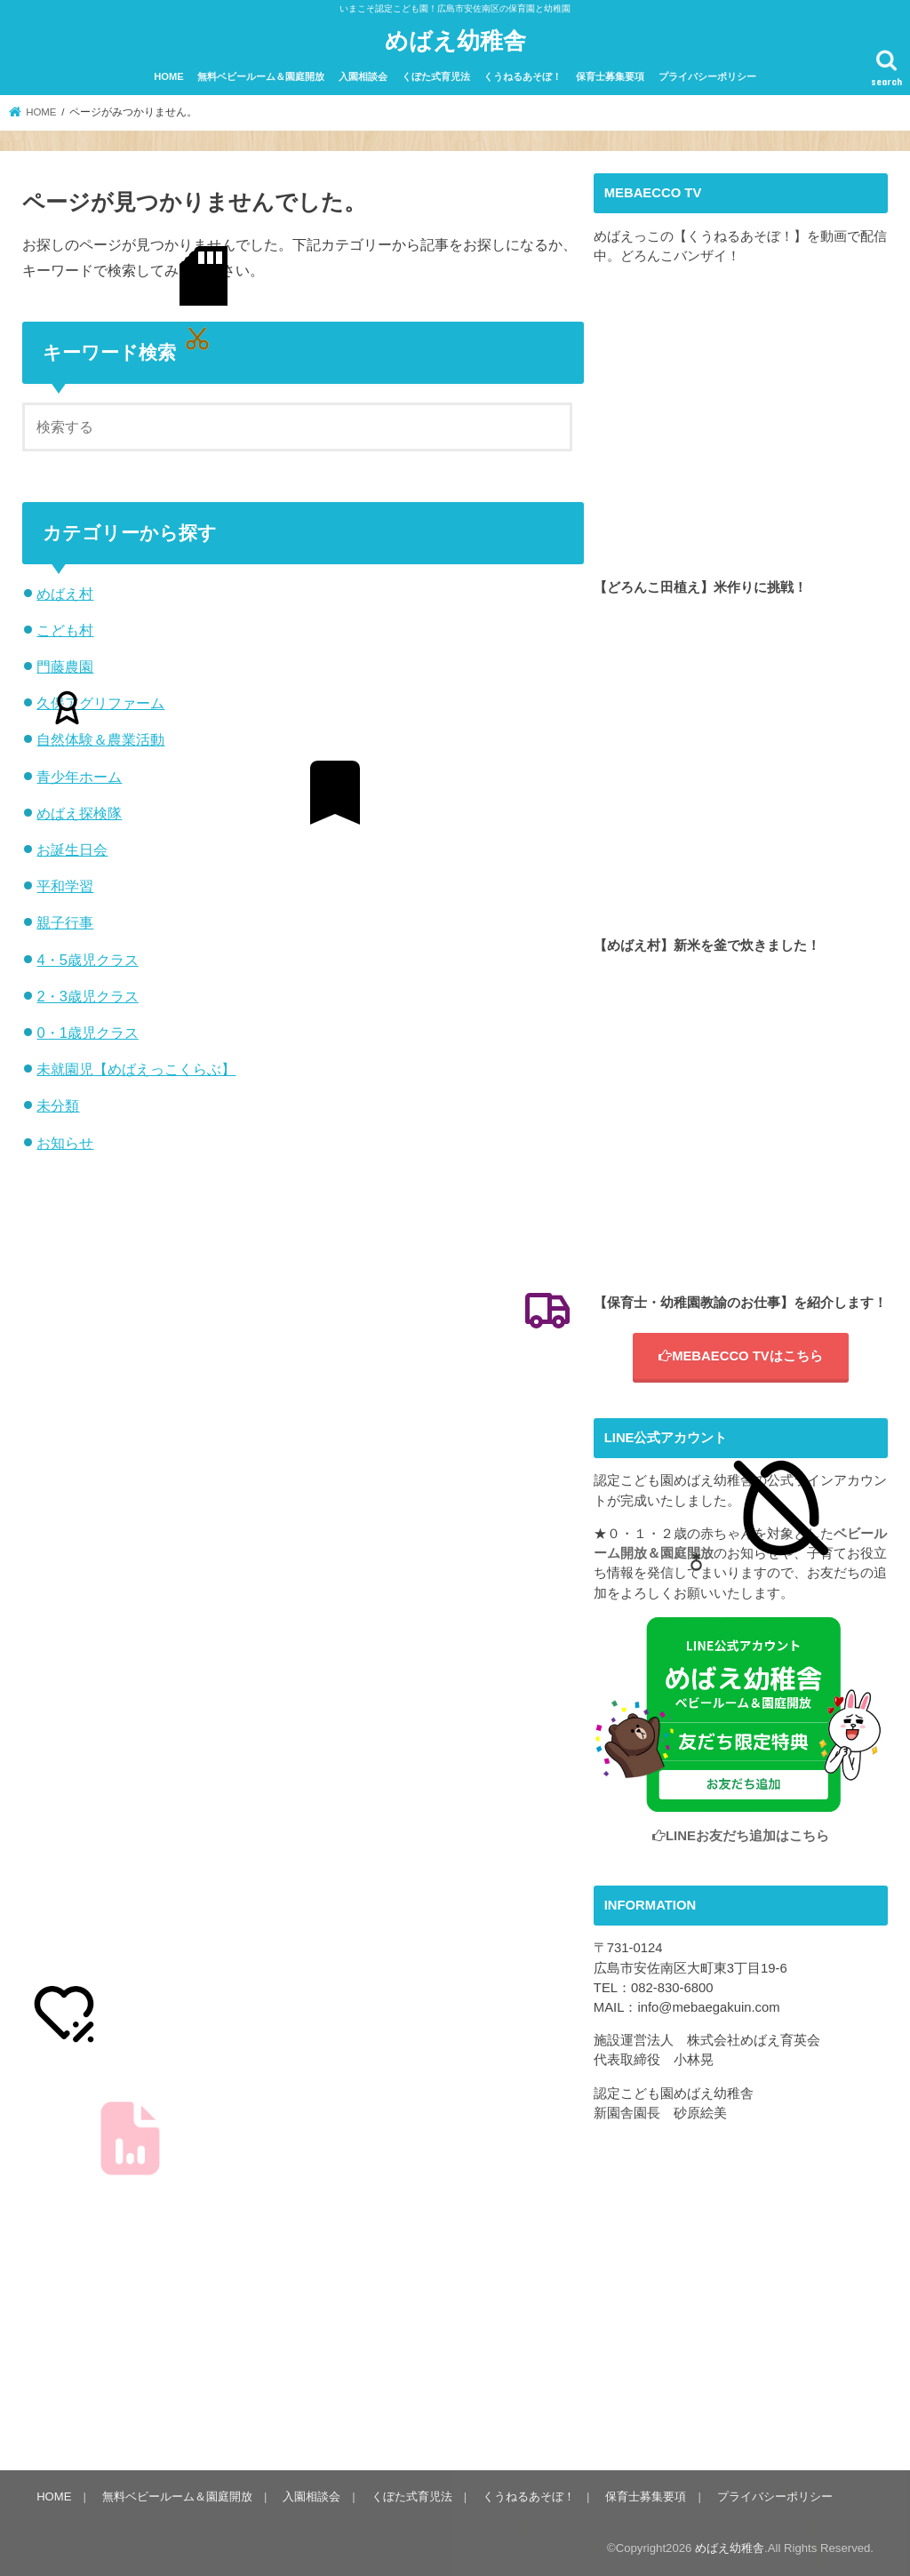 This screenshot has height=2576, width=910. What do you see at coordinates (197, 339) in the screenshot?
I see `cut selected text or content` at bounding box center [197, 339].